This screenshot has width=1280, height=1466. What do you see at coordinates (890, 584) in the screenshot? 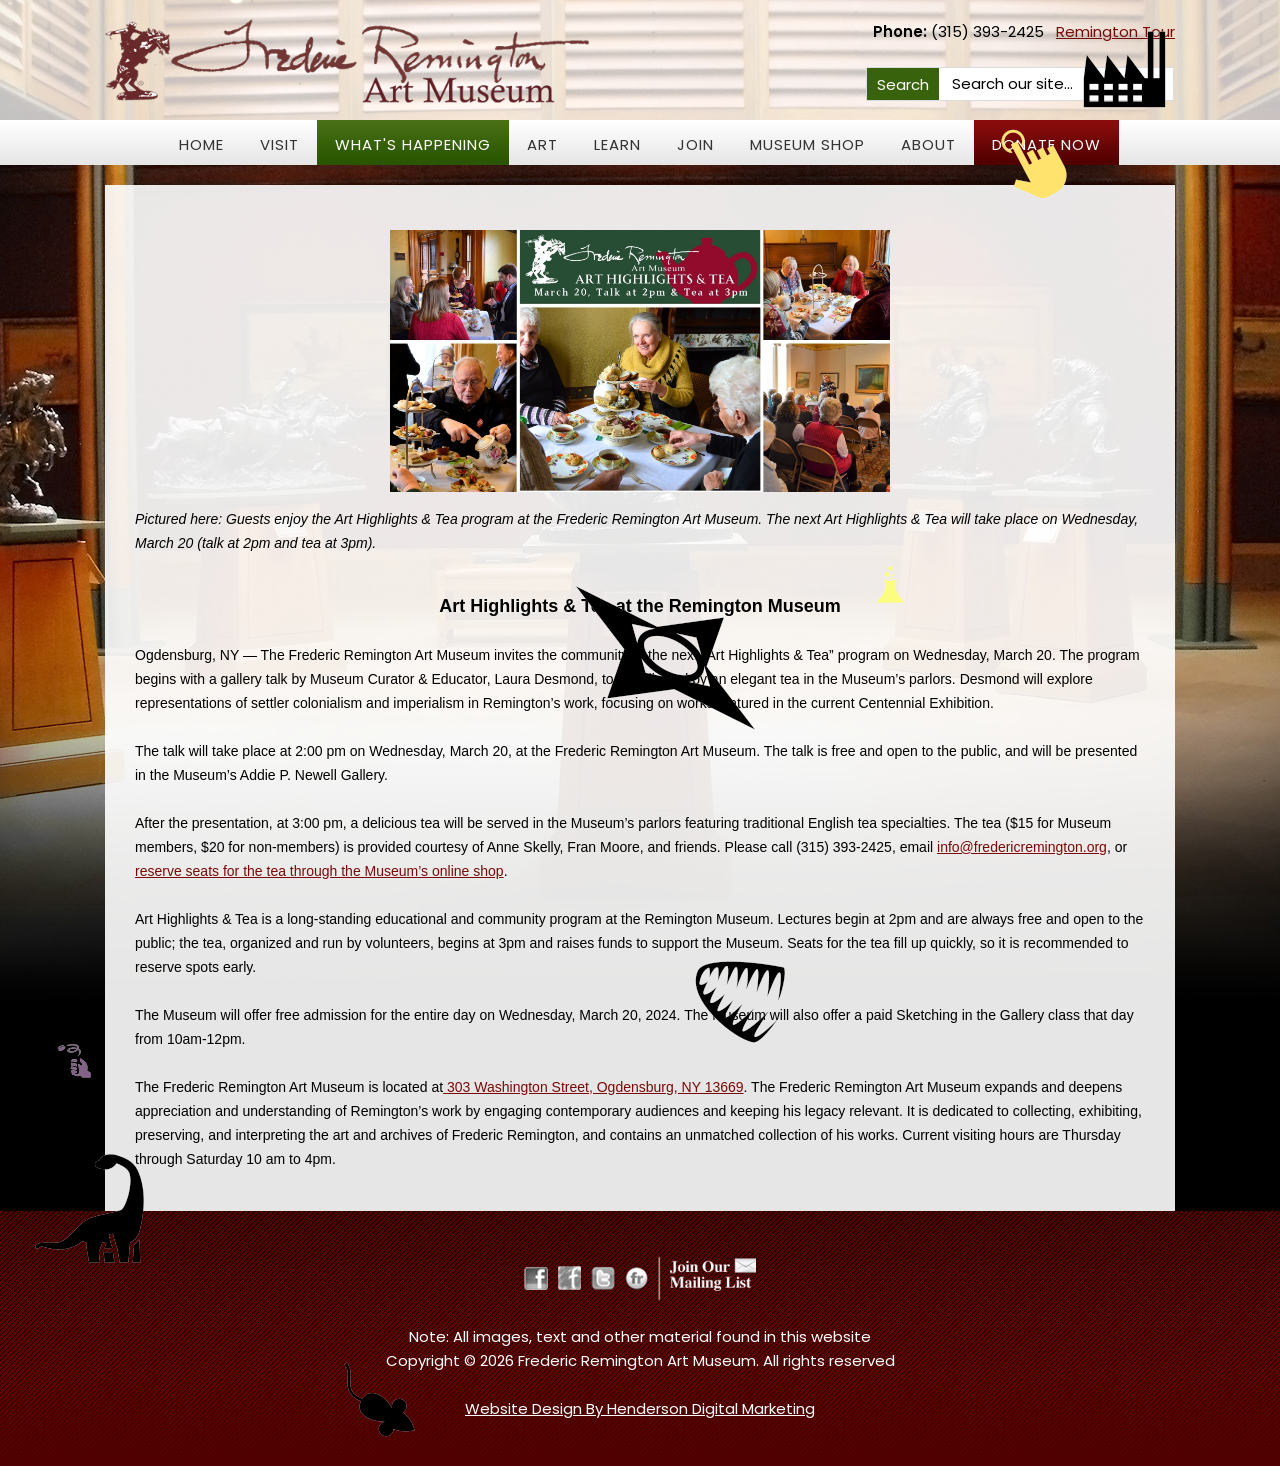
I see `indicates acid or corrosive substance in gameplay` at bounding box center [890, 584].